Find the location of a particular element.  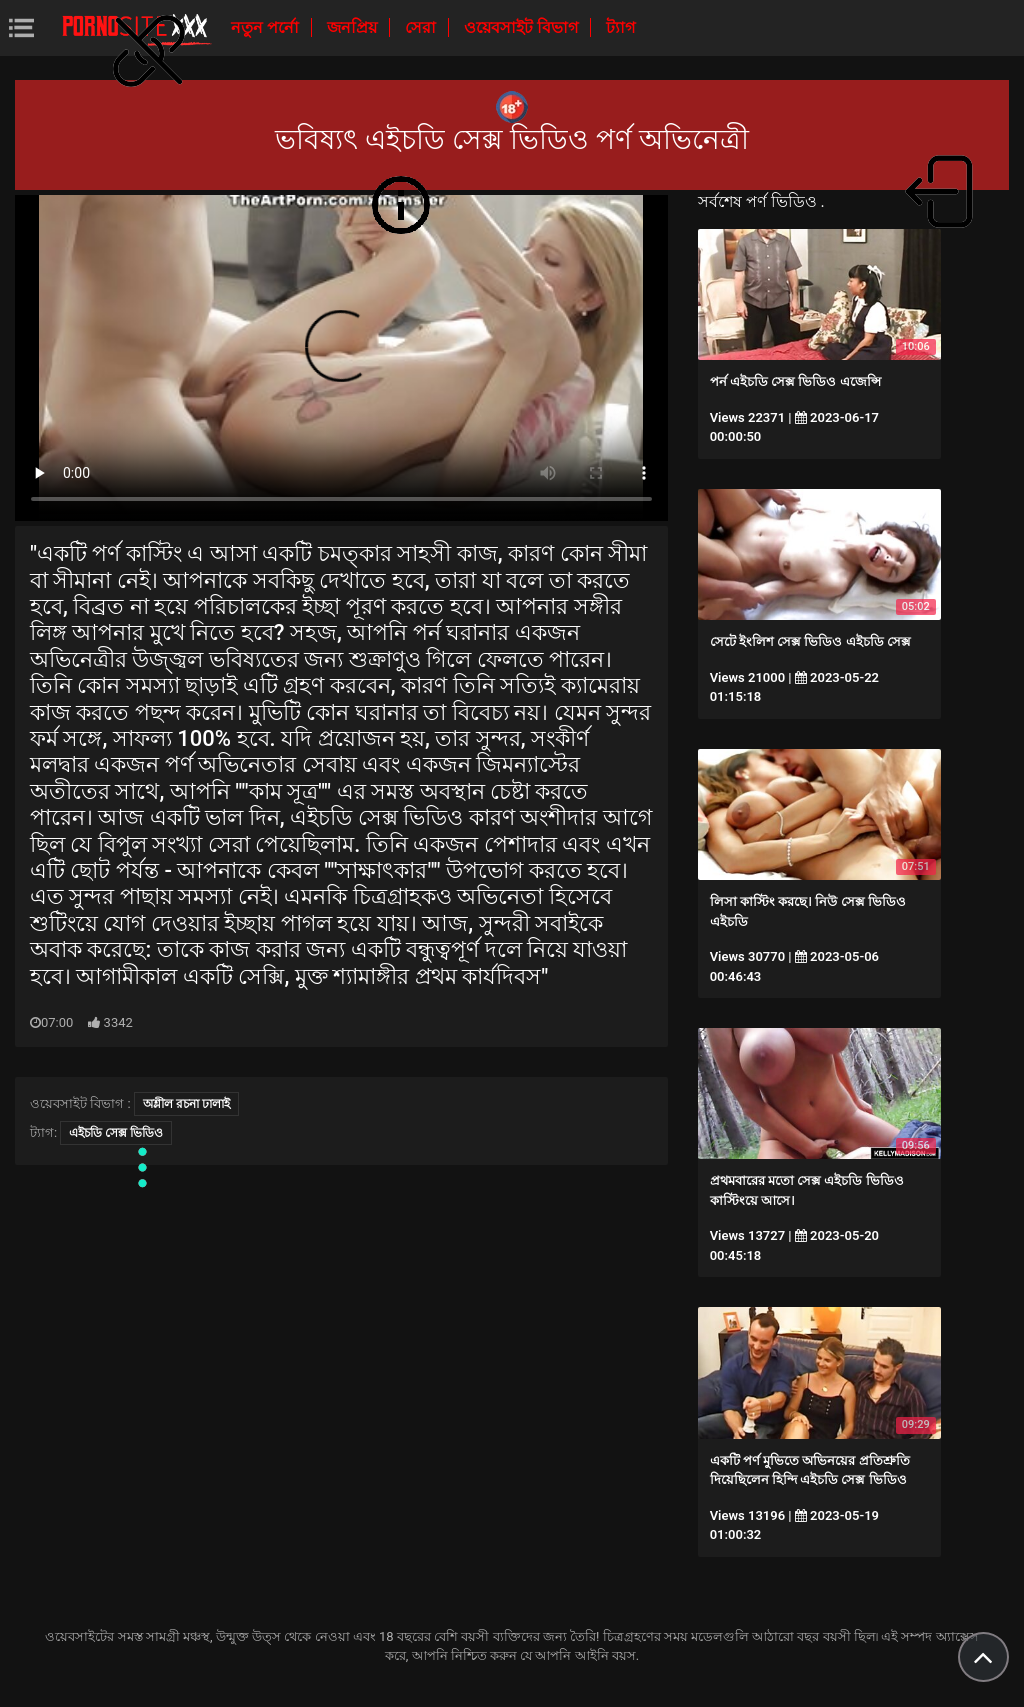

log out of your account is located at coordinates (944, 191).